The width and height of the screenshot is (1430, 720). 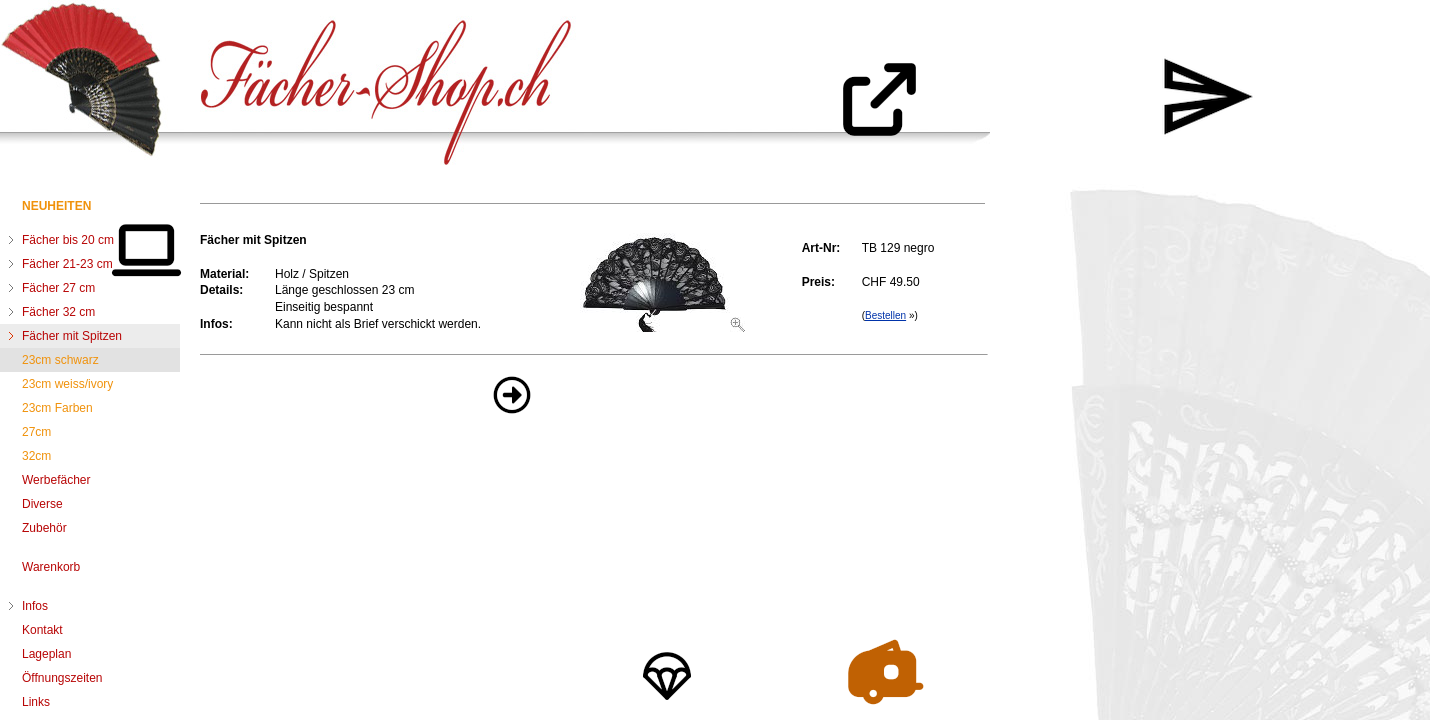 I want to click on access emergency or backup support options, so click(x=667, y=676).